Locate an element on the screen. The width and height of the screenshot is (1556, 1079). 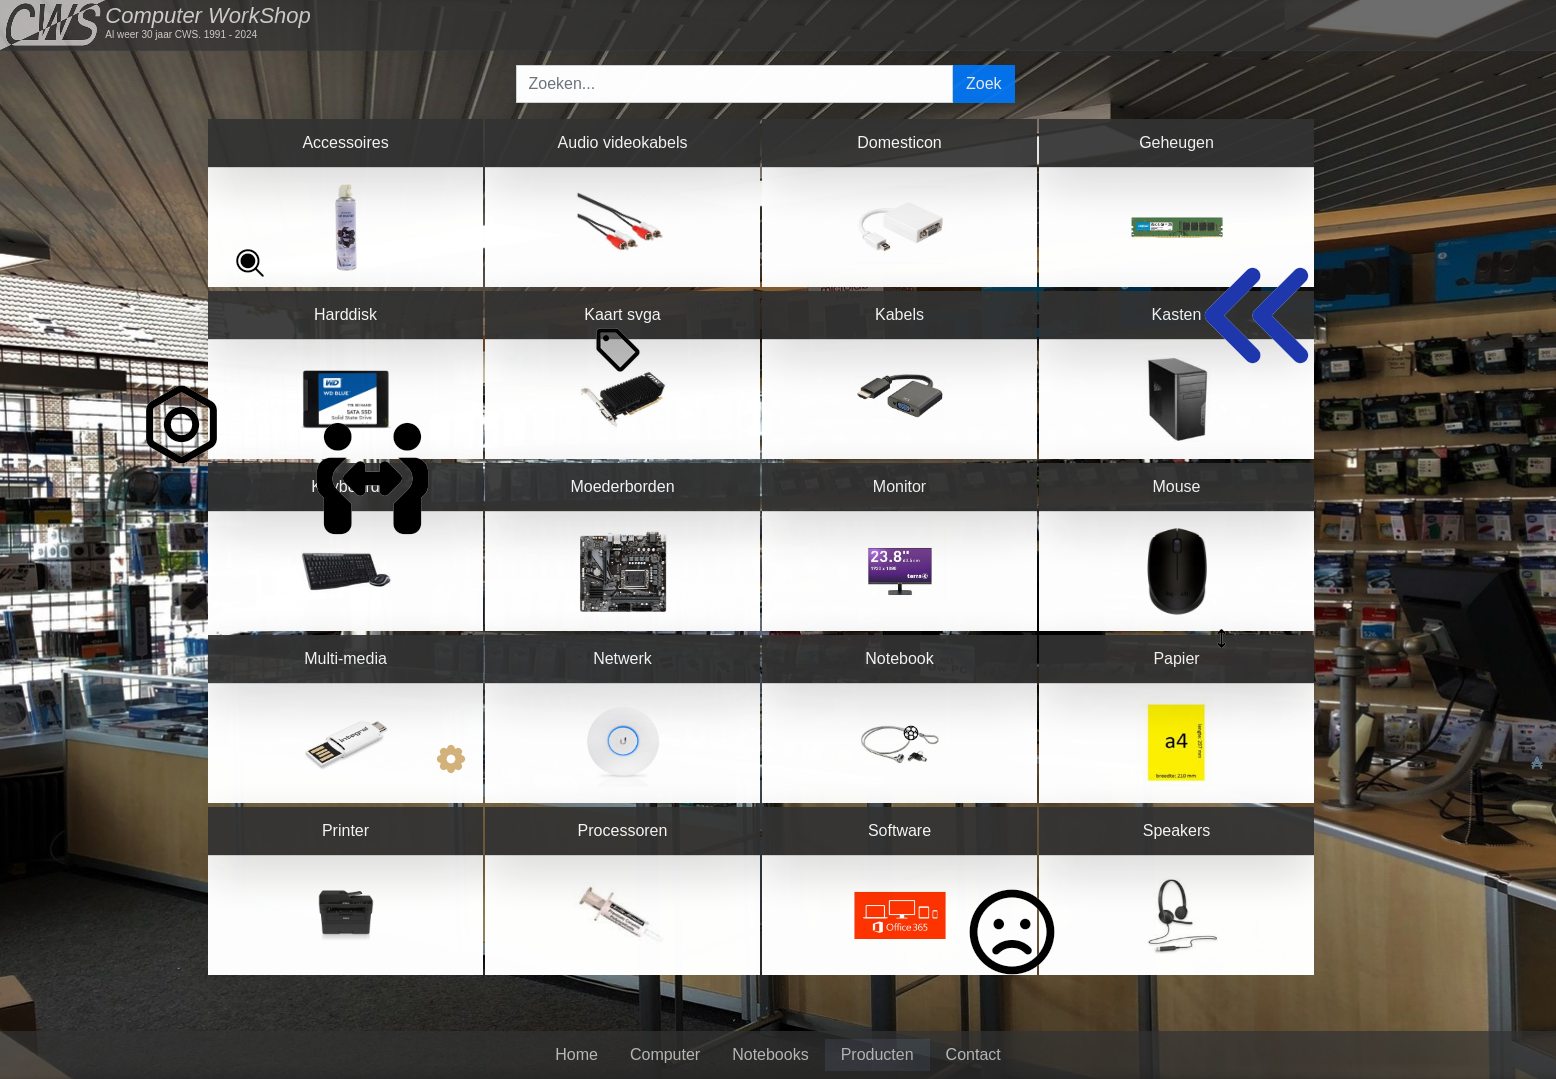
go back to the beginning is located at coordinates (1260, 315).